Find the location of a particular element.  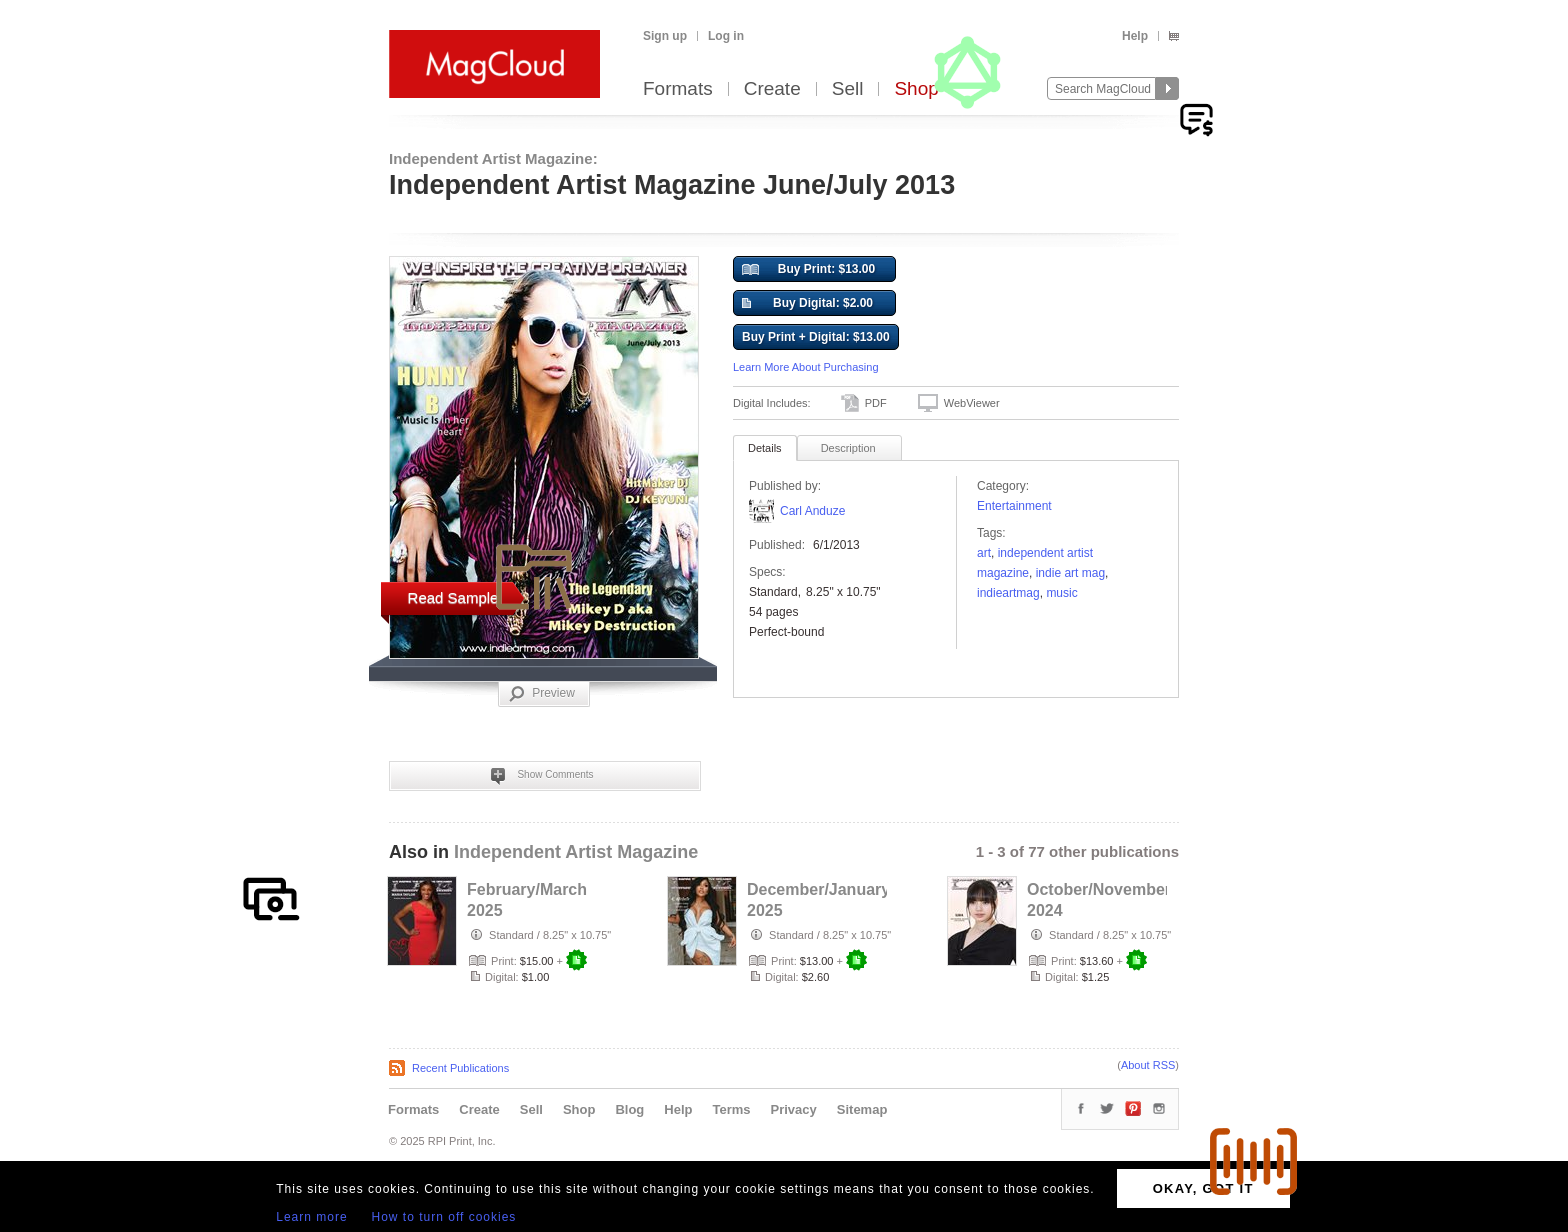

scan a barcode is located at coordinates (1253, 1161).